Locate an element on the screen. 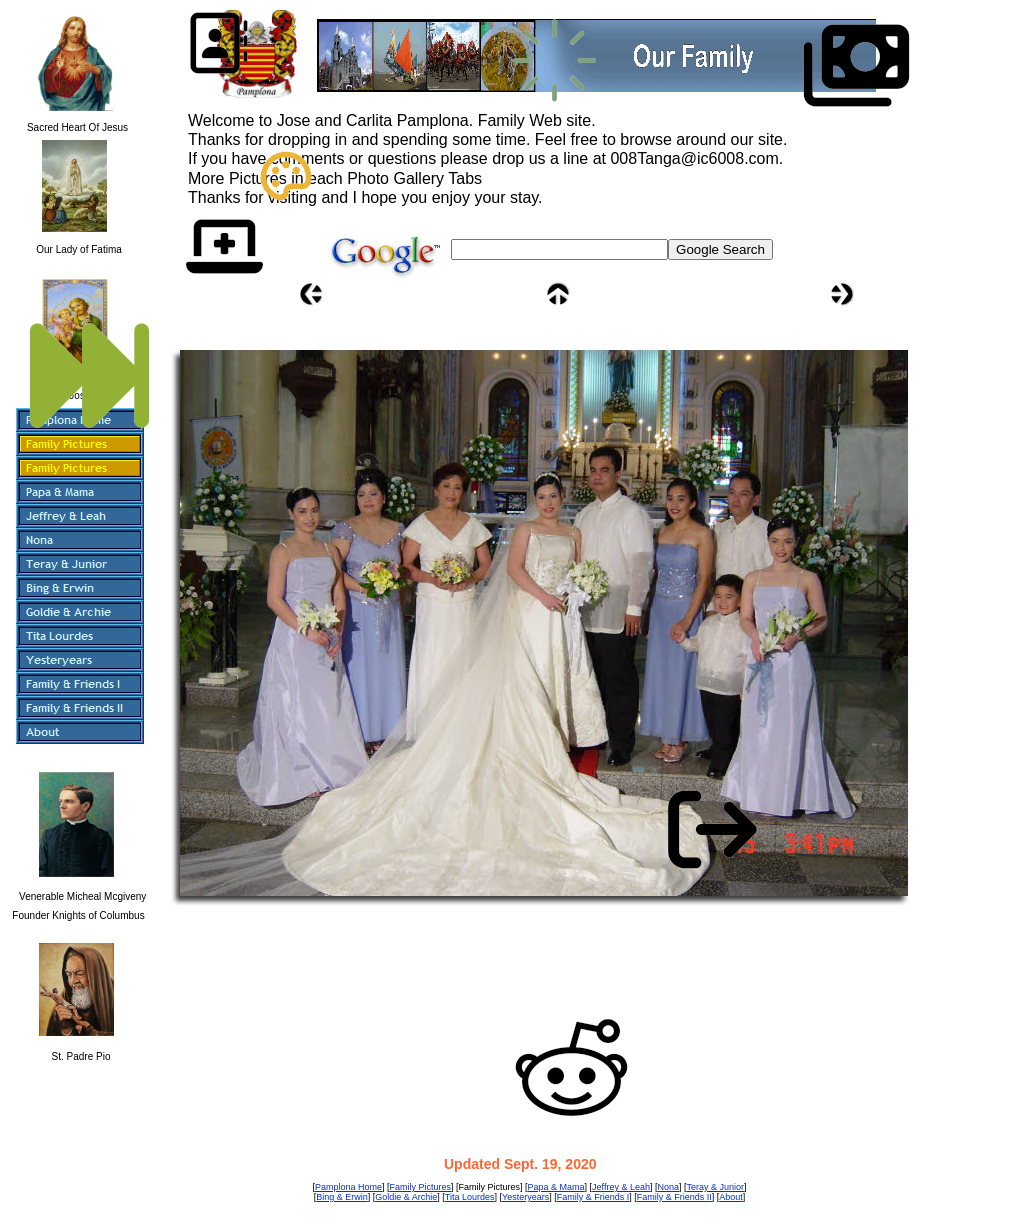 Image resolution: width=1024 pixels, height=1218 pixels. access telemedicine or virtual healthcare services is located at coordinates (224, 246).